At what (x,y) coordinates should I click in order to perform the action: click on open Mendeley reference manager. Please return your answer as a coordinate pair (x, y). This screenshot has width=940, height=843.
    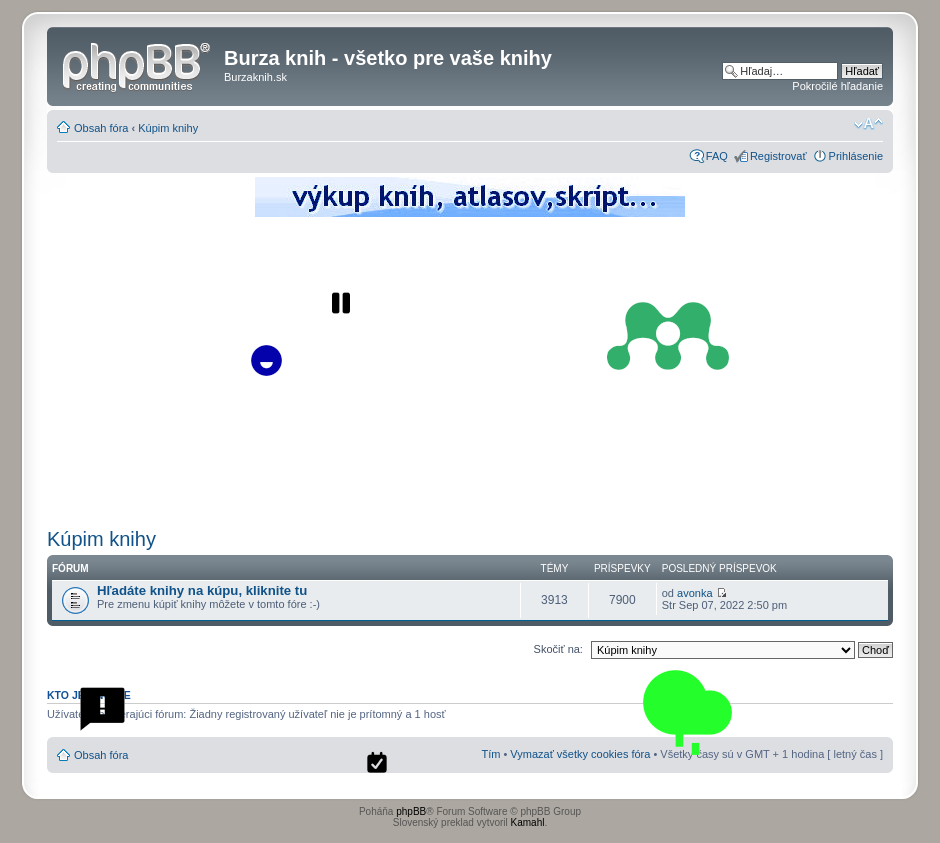
    Looking at the image, I should click on (668, 336).